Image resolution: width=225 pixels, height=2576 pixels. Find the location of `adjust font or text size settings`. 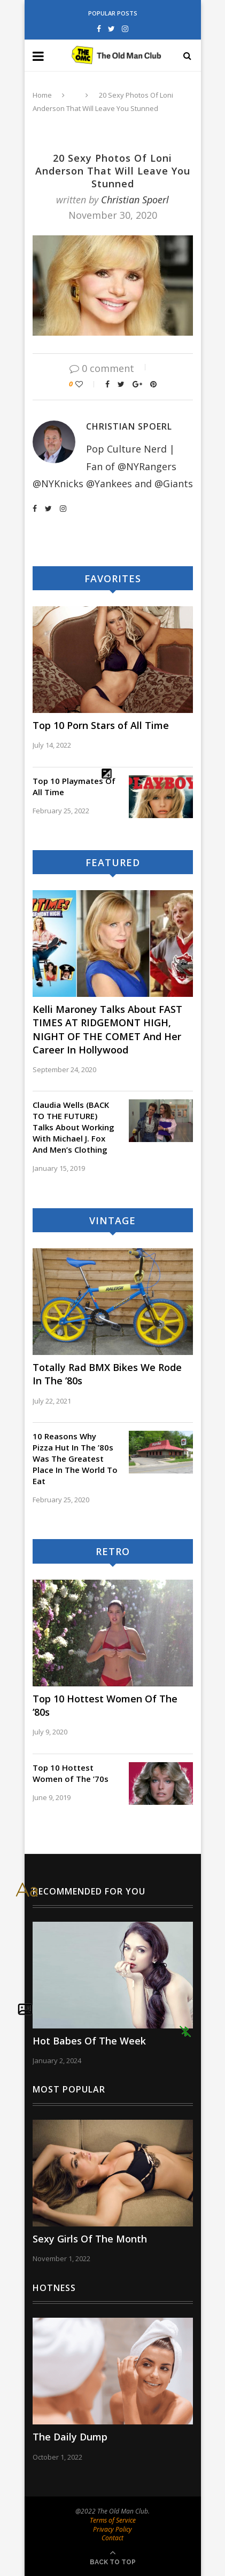

adjust font or text size settings is located at coordinates (27, 1890).